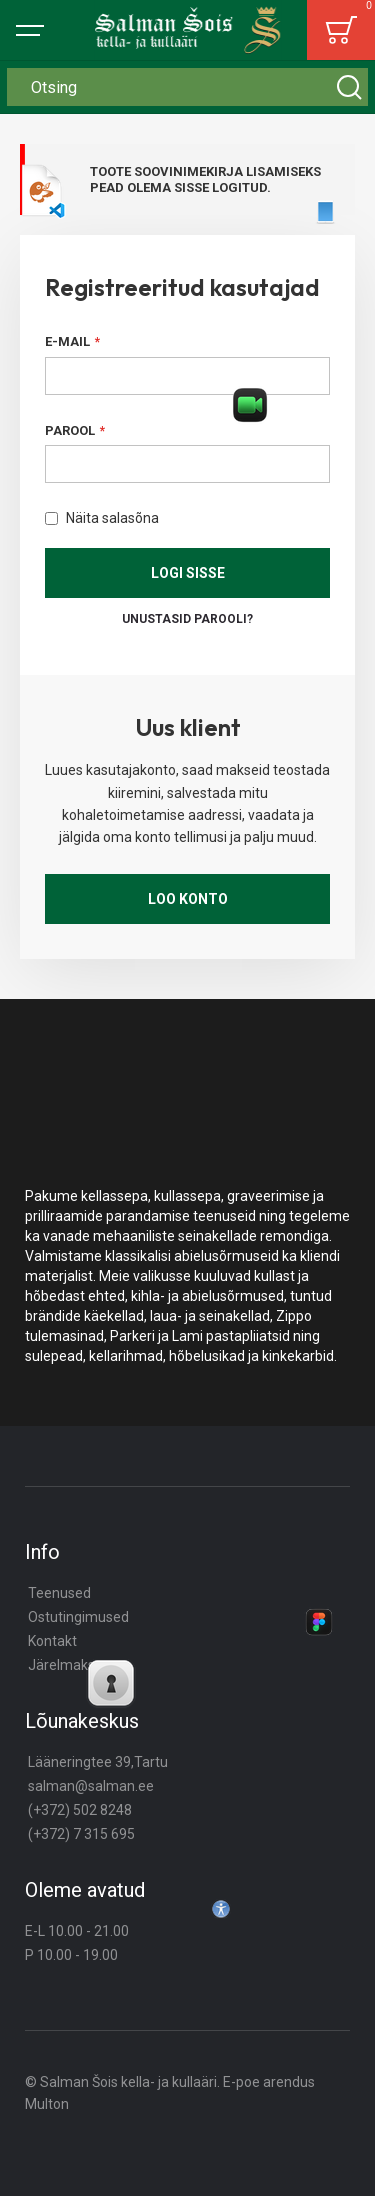  Describe the element at coordinates (41, 191) in the screenshot. I see `bower package manager file in Visual Studio Code` at that location.